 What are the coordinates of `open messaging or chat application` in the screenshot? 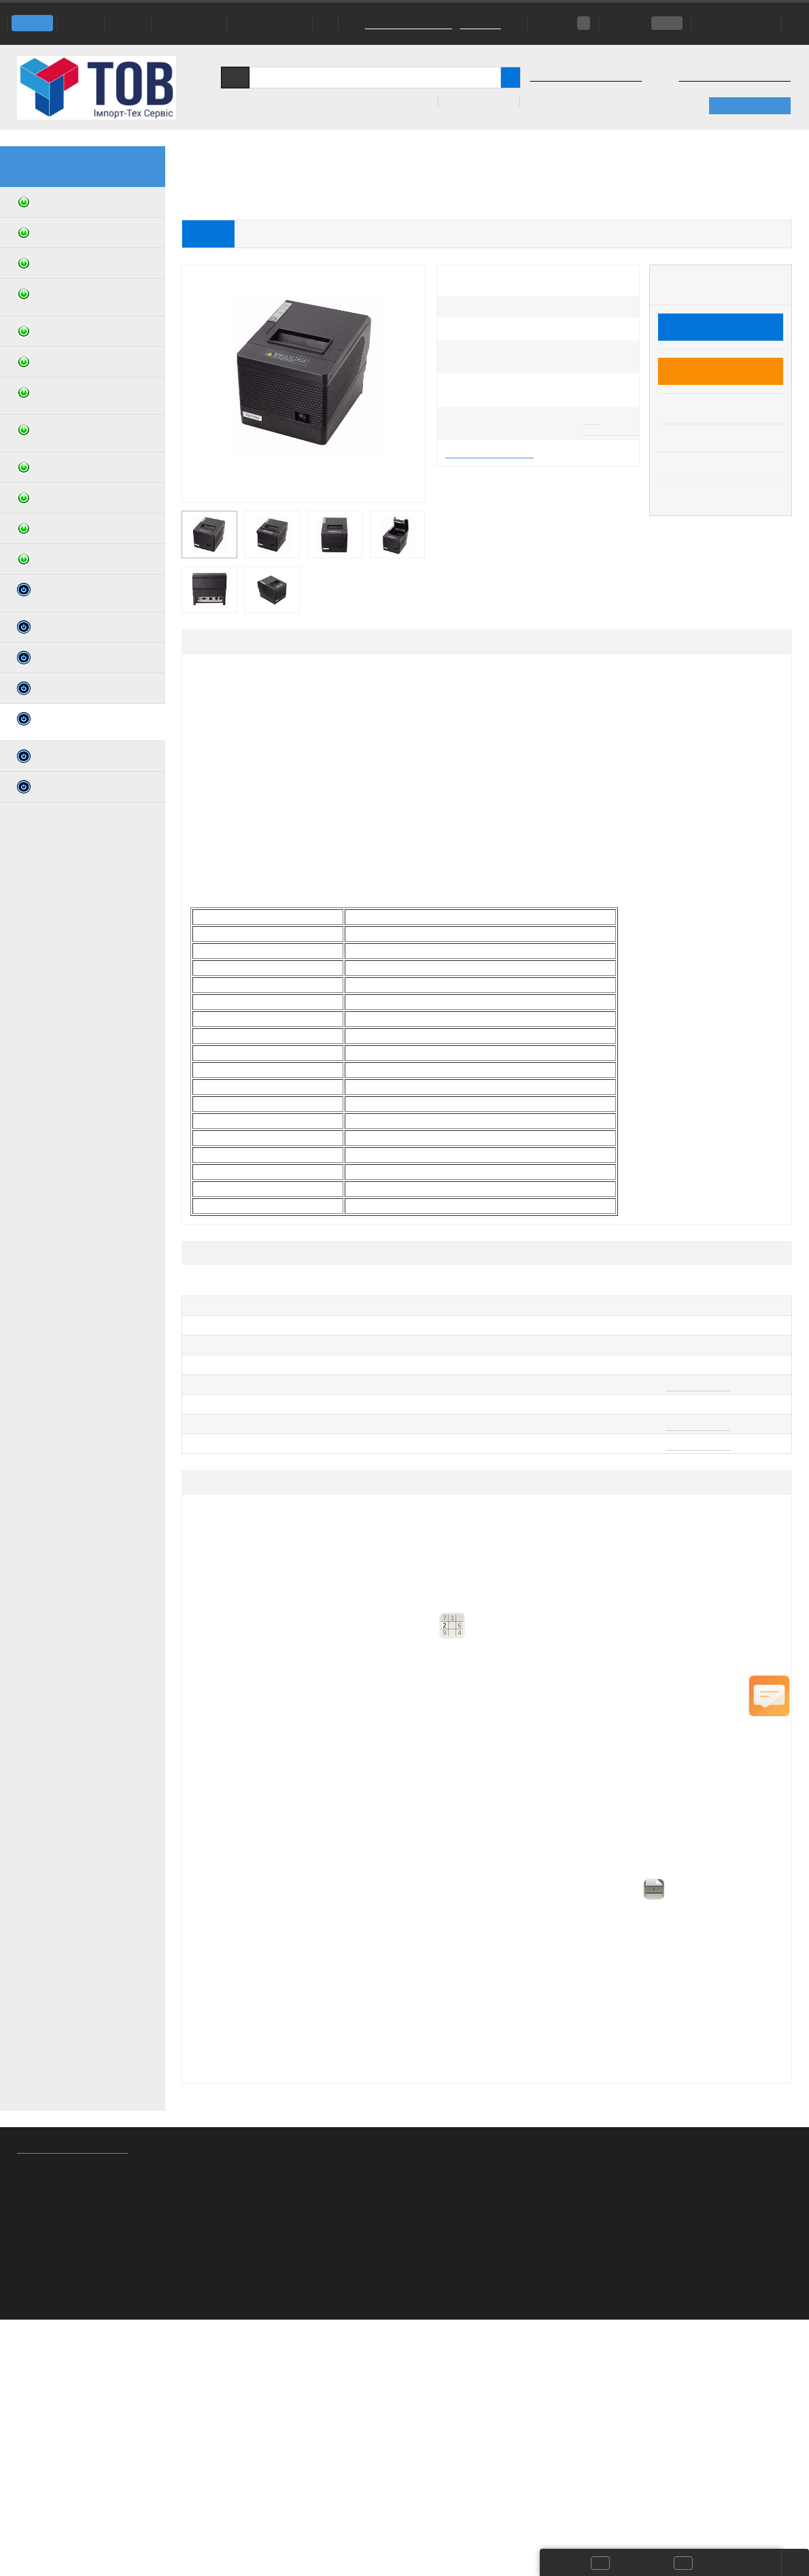 It's located at (769, 1695).